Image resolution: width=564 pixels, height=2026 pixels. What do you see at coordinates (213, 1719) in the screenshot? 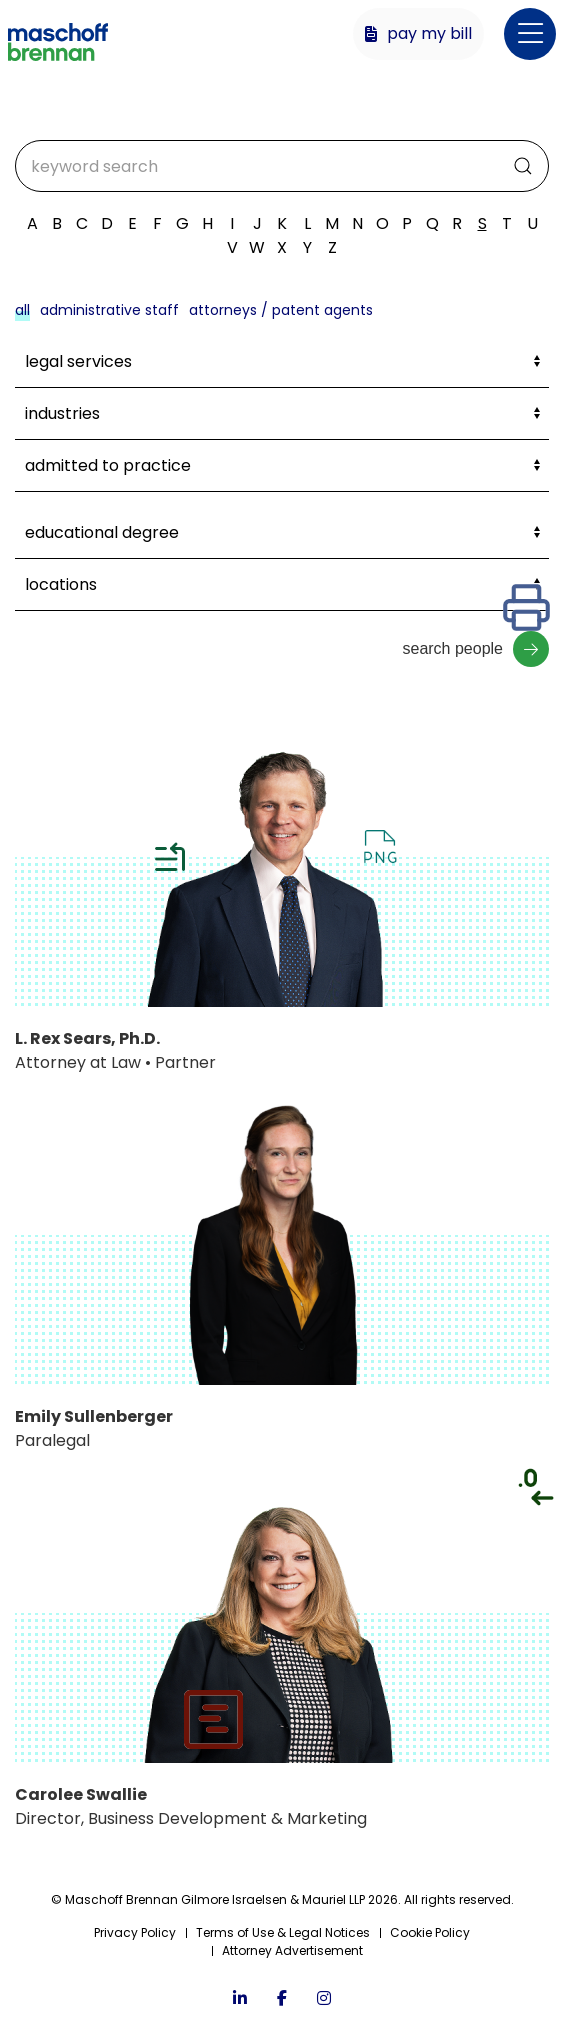
I see `view project roadmap` at bounding box center [213, 1719].